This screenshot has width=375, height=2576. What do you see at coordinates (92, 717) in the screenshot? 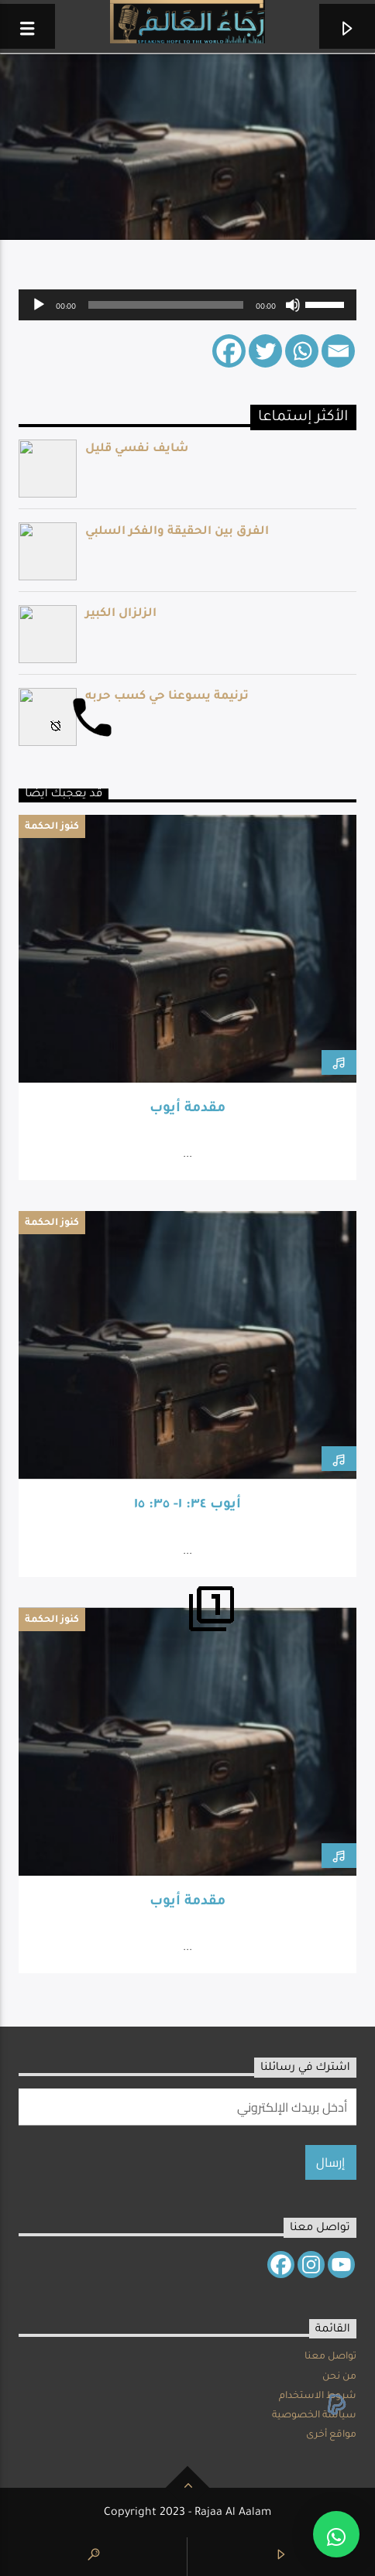
I see `make a phone call` at bounding box center [92, 717].